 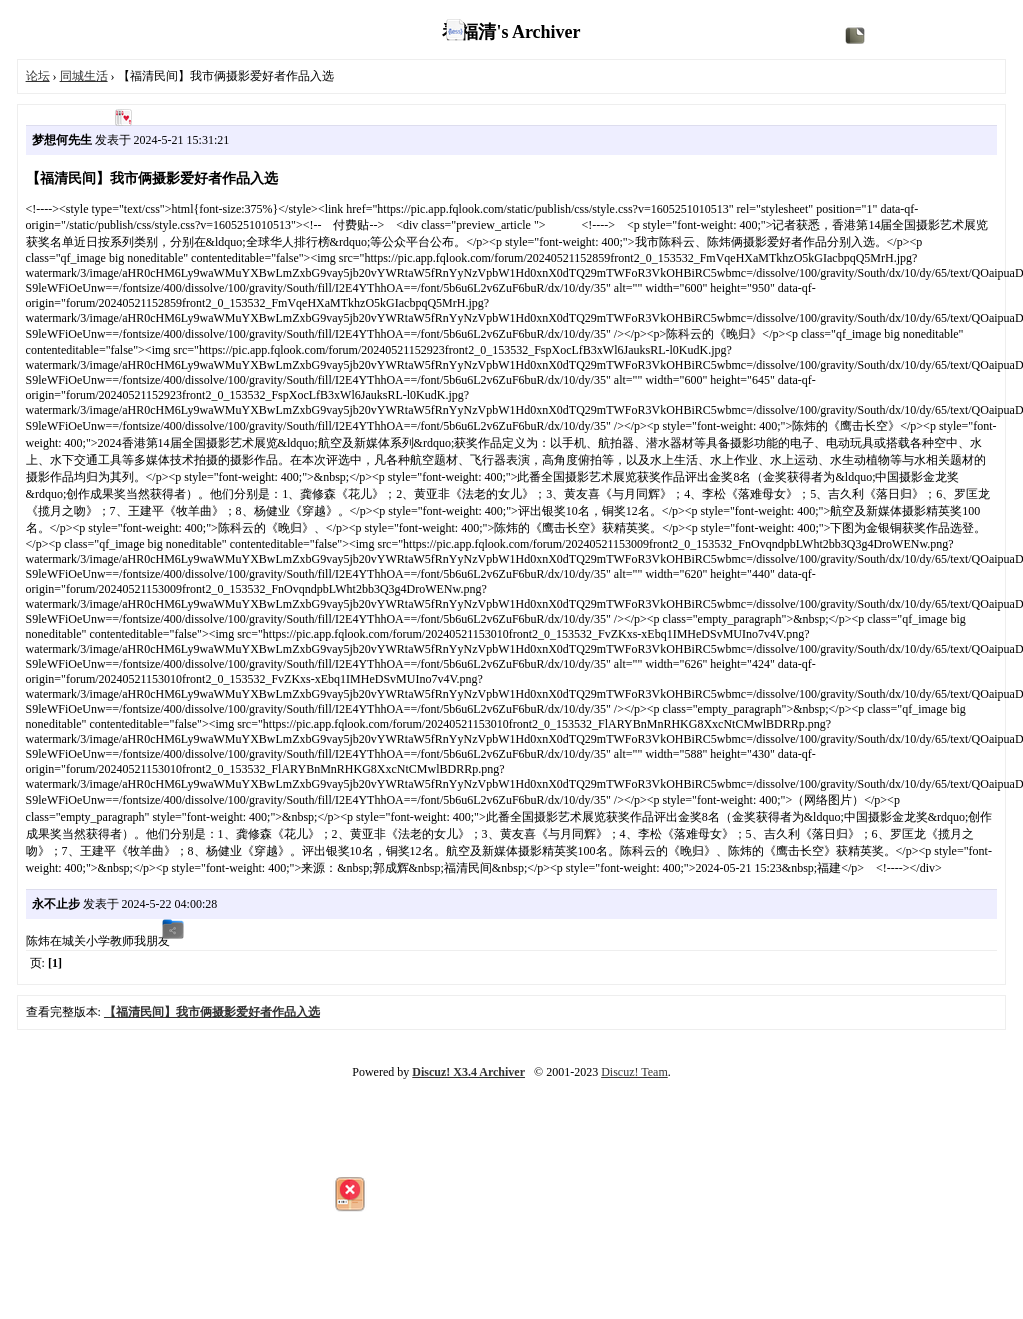 I want to click on a LESS stylesheet file, so click(x=455, y=29).